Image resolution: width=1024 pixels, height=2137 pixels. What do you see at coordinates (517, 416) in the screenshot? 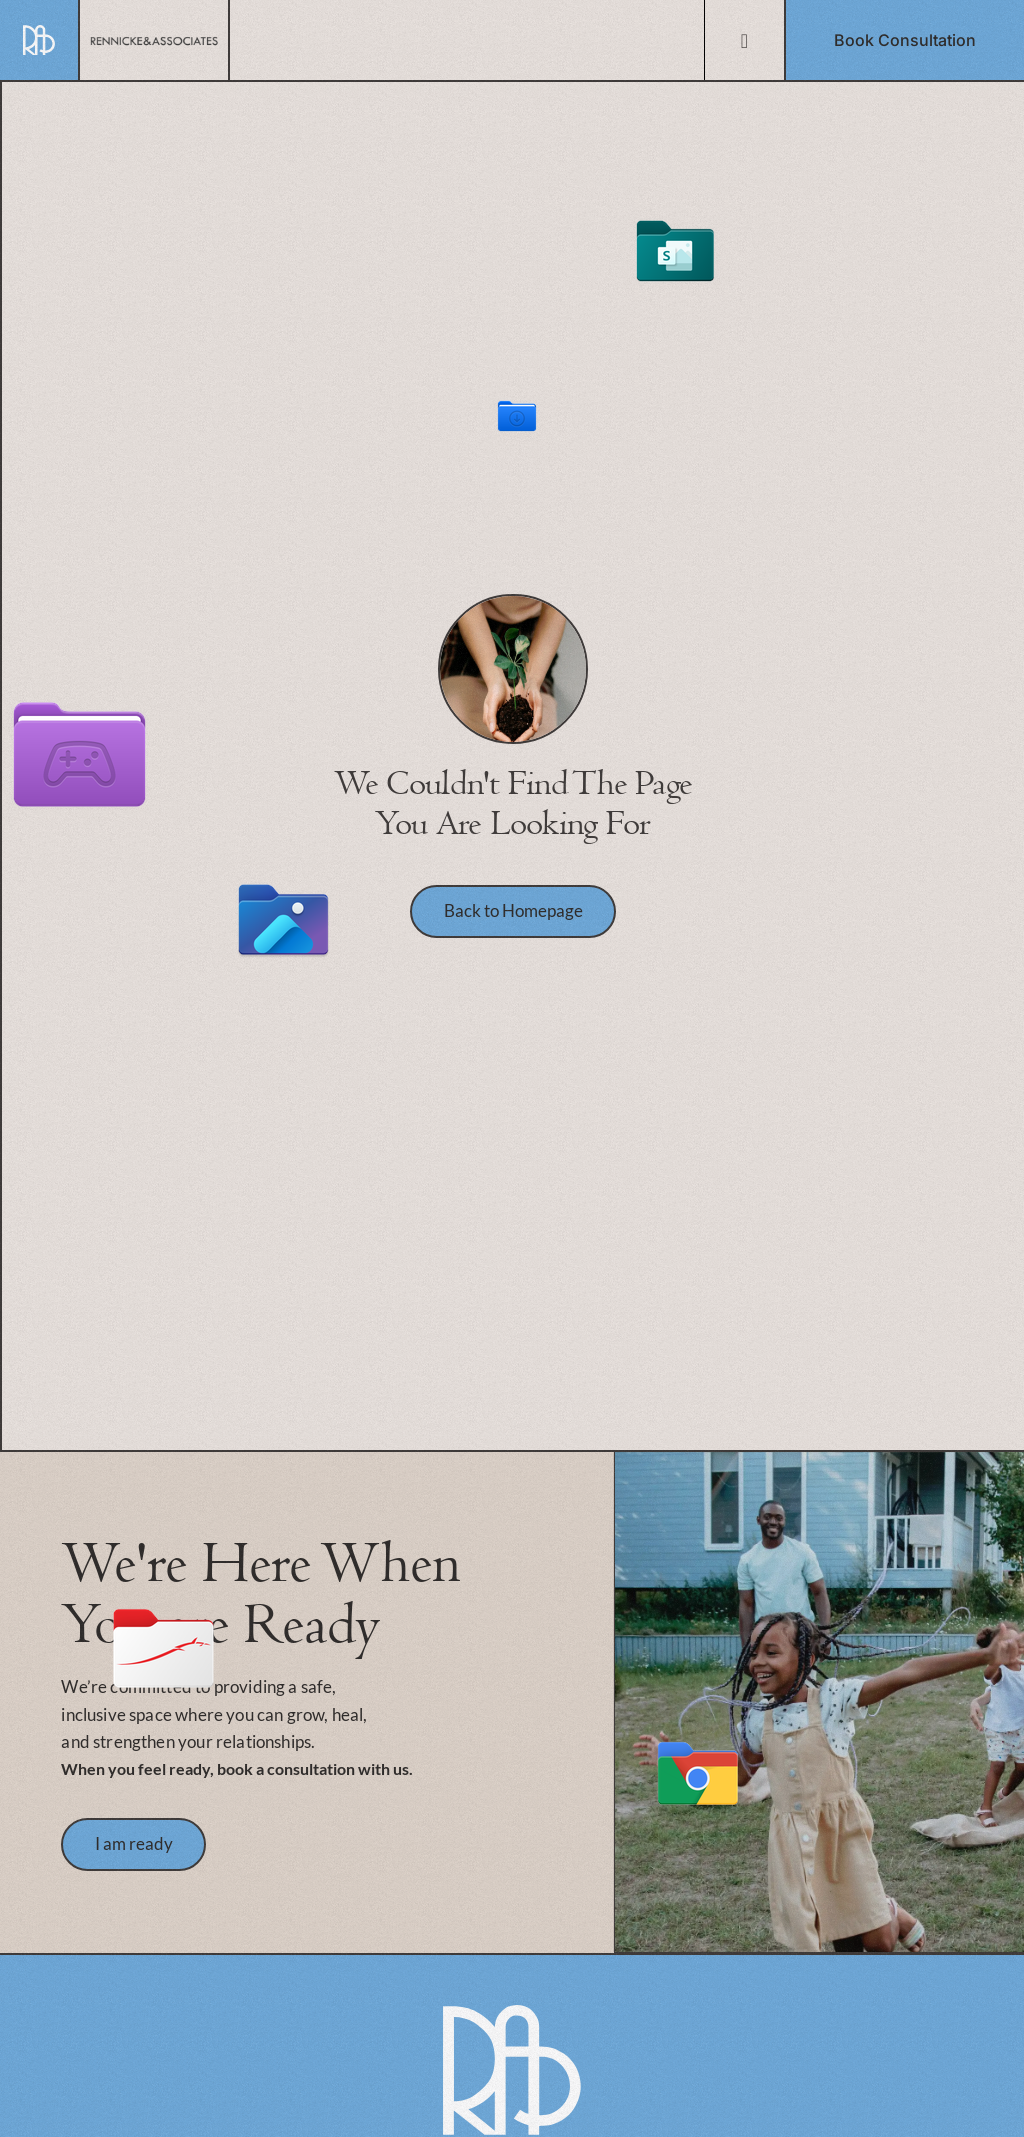
I see `access your downloads folder` at bounding box center [517, 416].